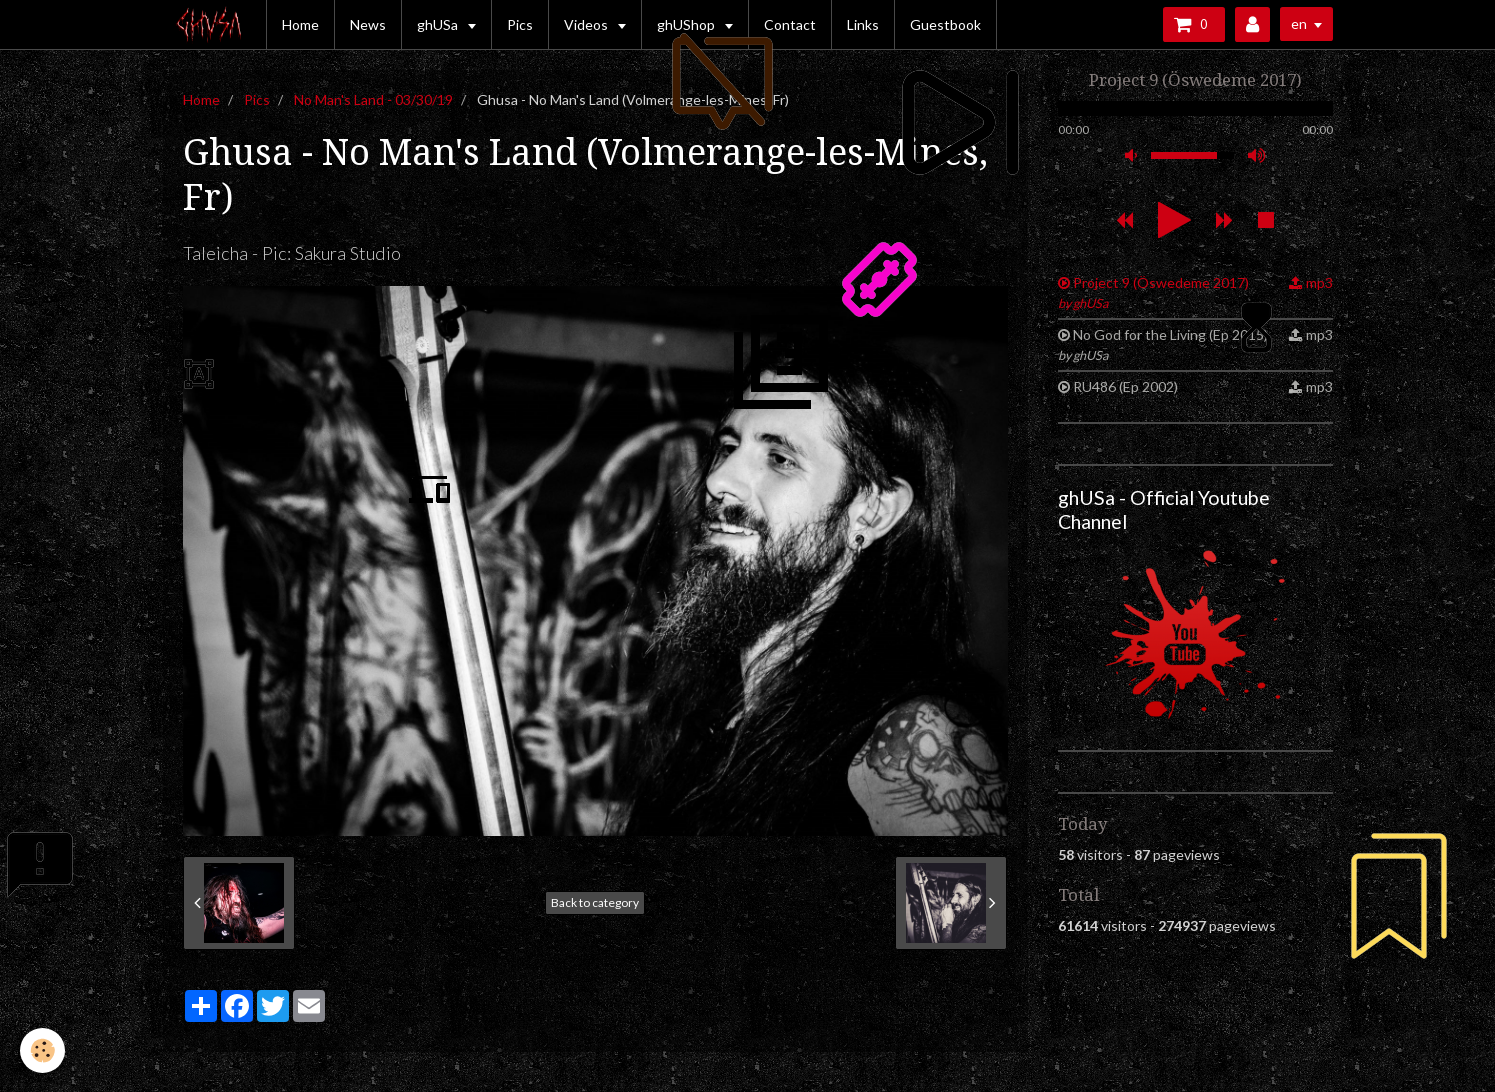 This screenshot has height=1092, width=1495. What do you see at coordinates (960, 122) in the screenshot?
I see `skip to the next track or video` at bounding box center [960, 122].